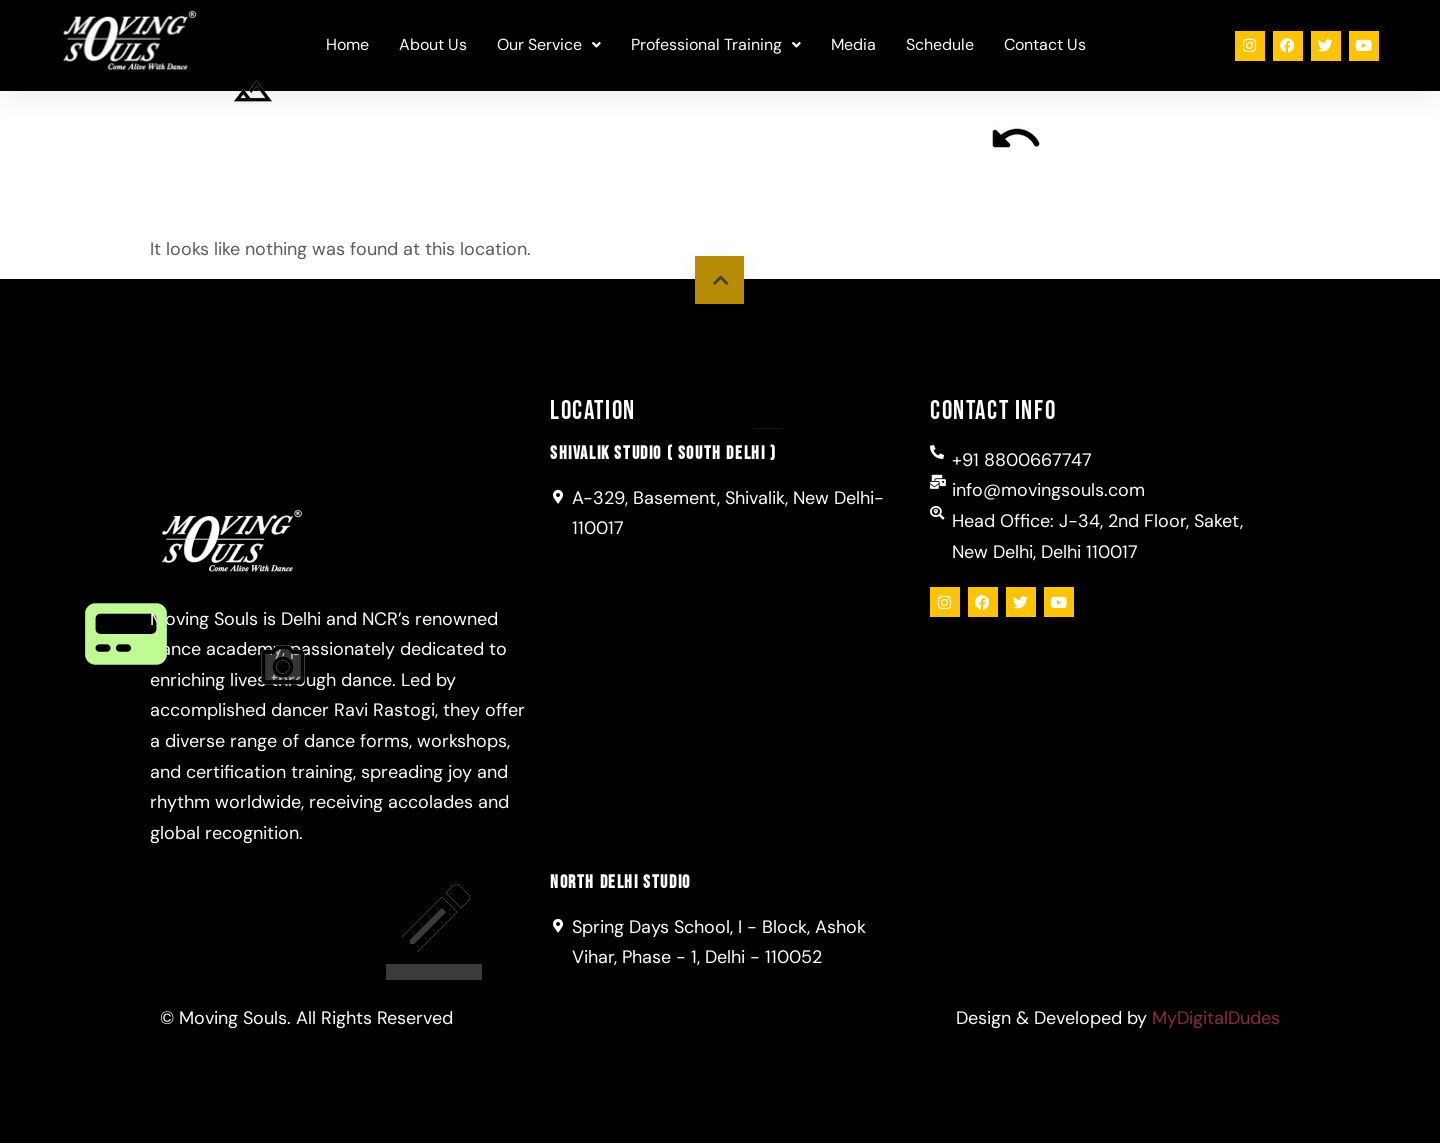 This screenshot has height=1143, width=1440. I want to click on indicates pager or beeper device, so click(126, 634).